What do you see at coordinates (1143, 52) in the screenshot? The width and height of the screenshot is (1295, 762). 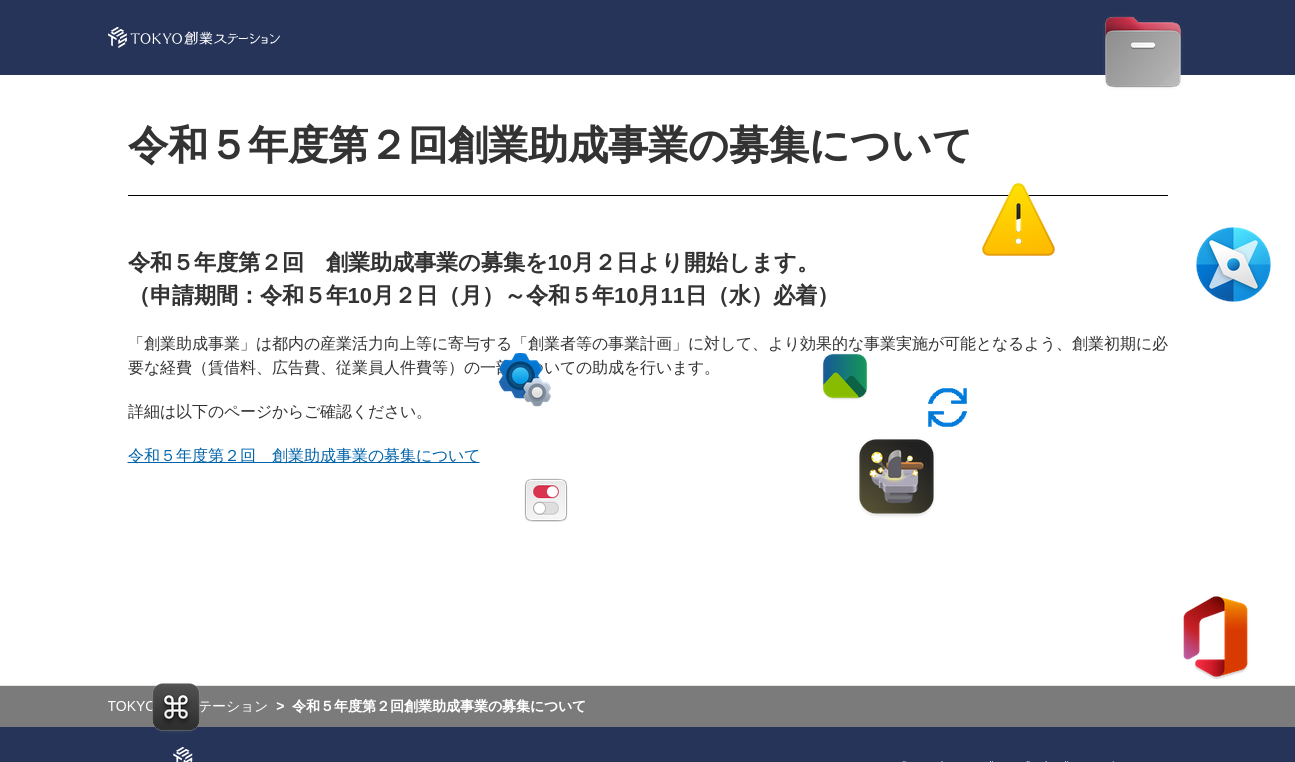 I see `open the file manager application` at bounding box center [1143, 52].